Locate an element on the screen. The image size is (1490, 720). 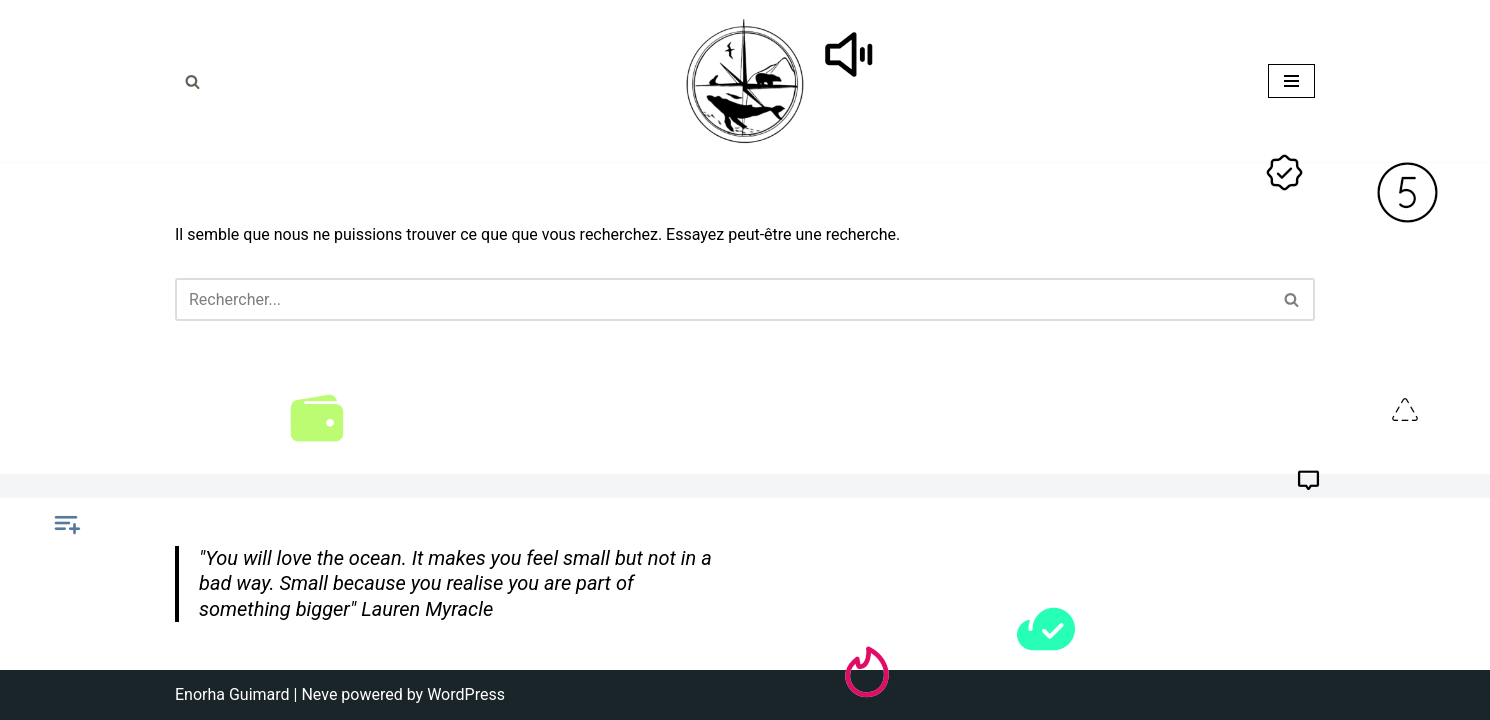
indicates incomplete or pending status is located at coordinates (1405, 410).